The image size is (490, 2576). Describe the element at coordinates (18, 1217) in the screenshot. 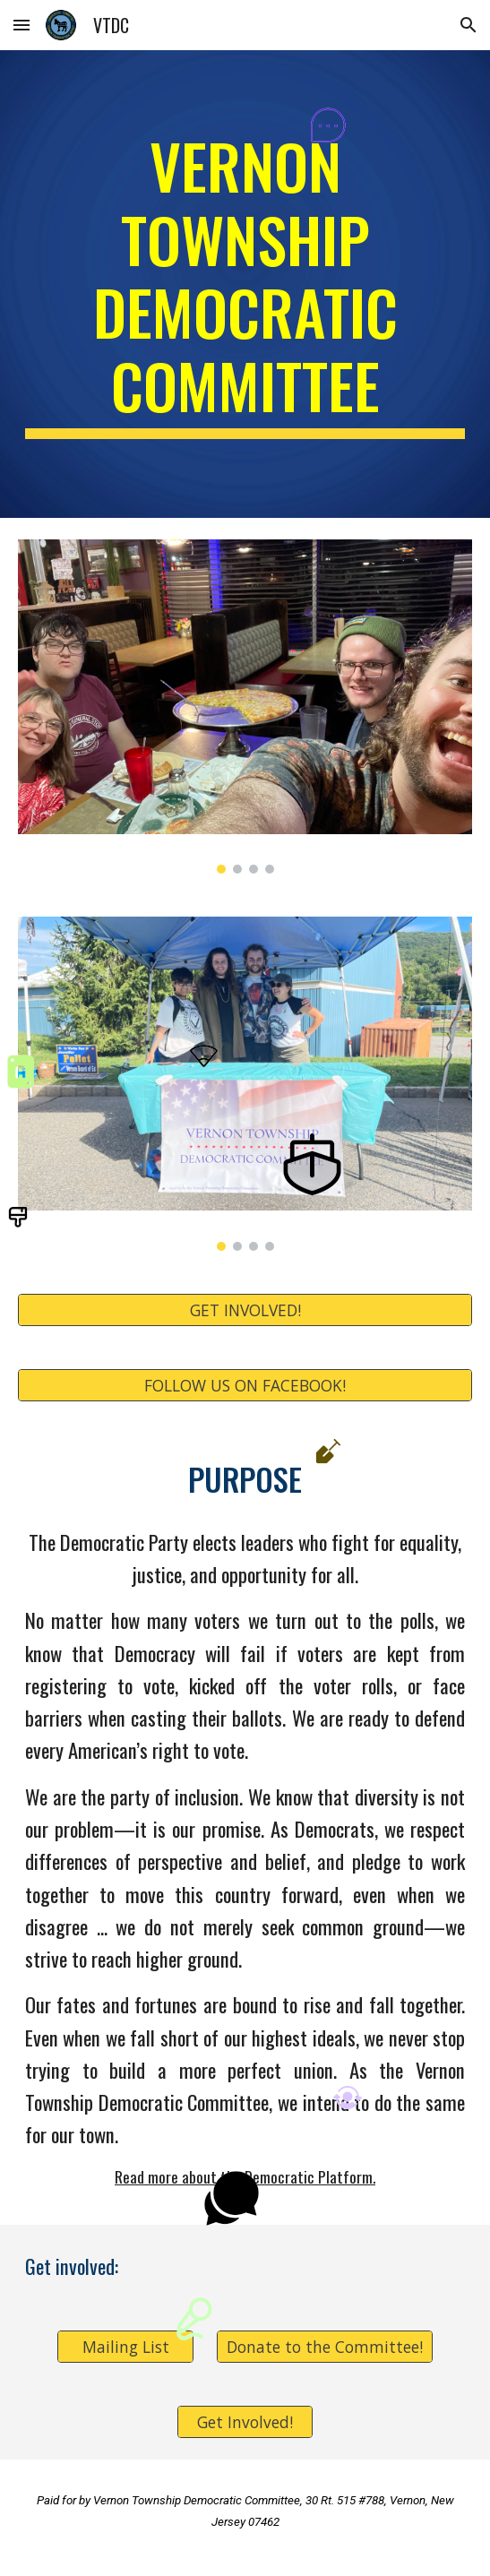

I see `access painting or drawing tools` at that location.